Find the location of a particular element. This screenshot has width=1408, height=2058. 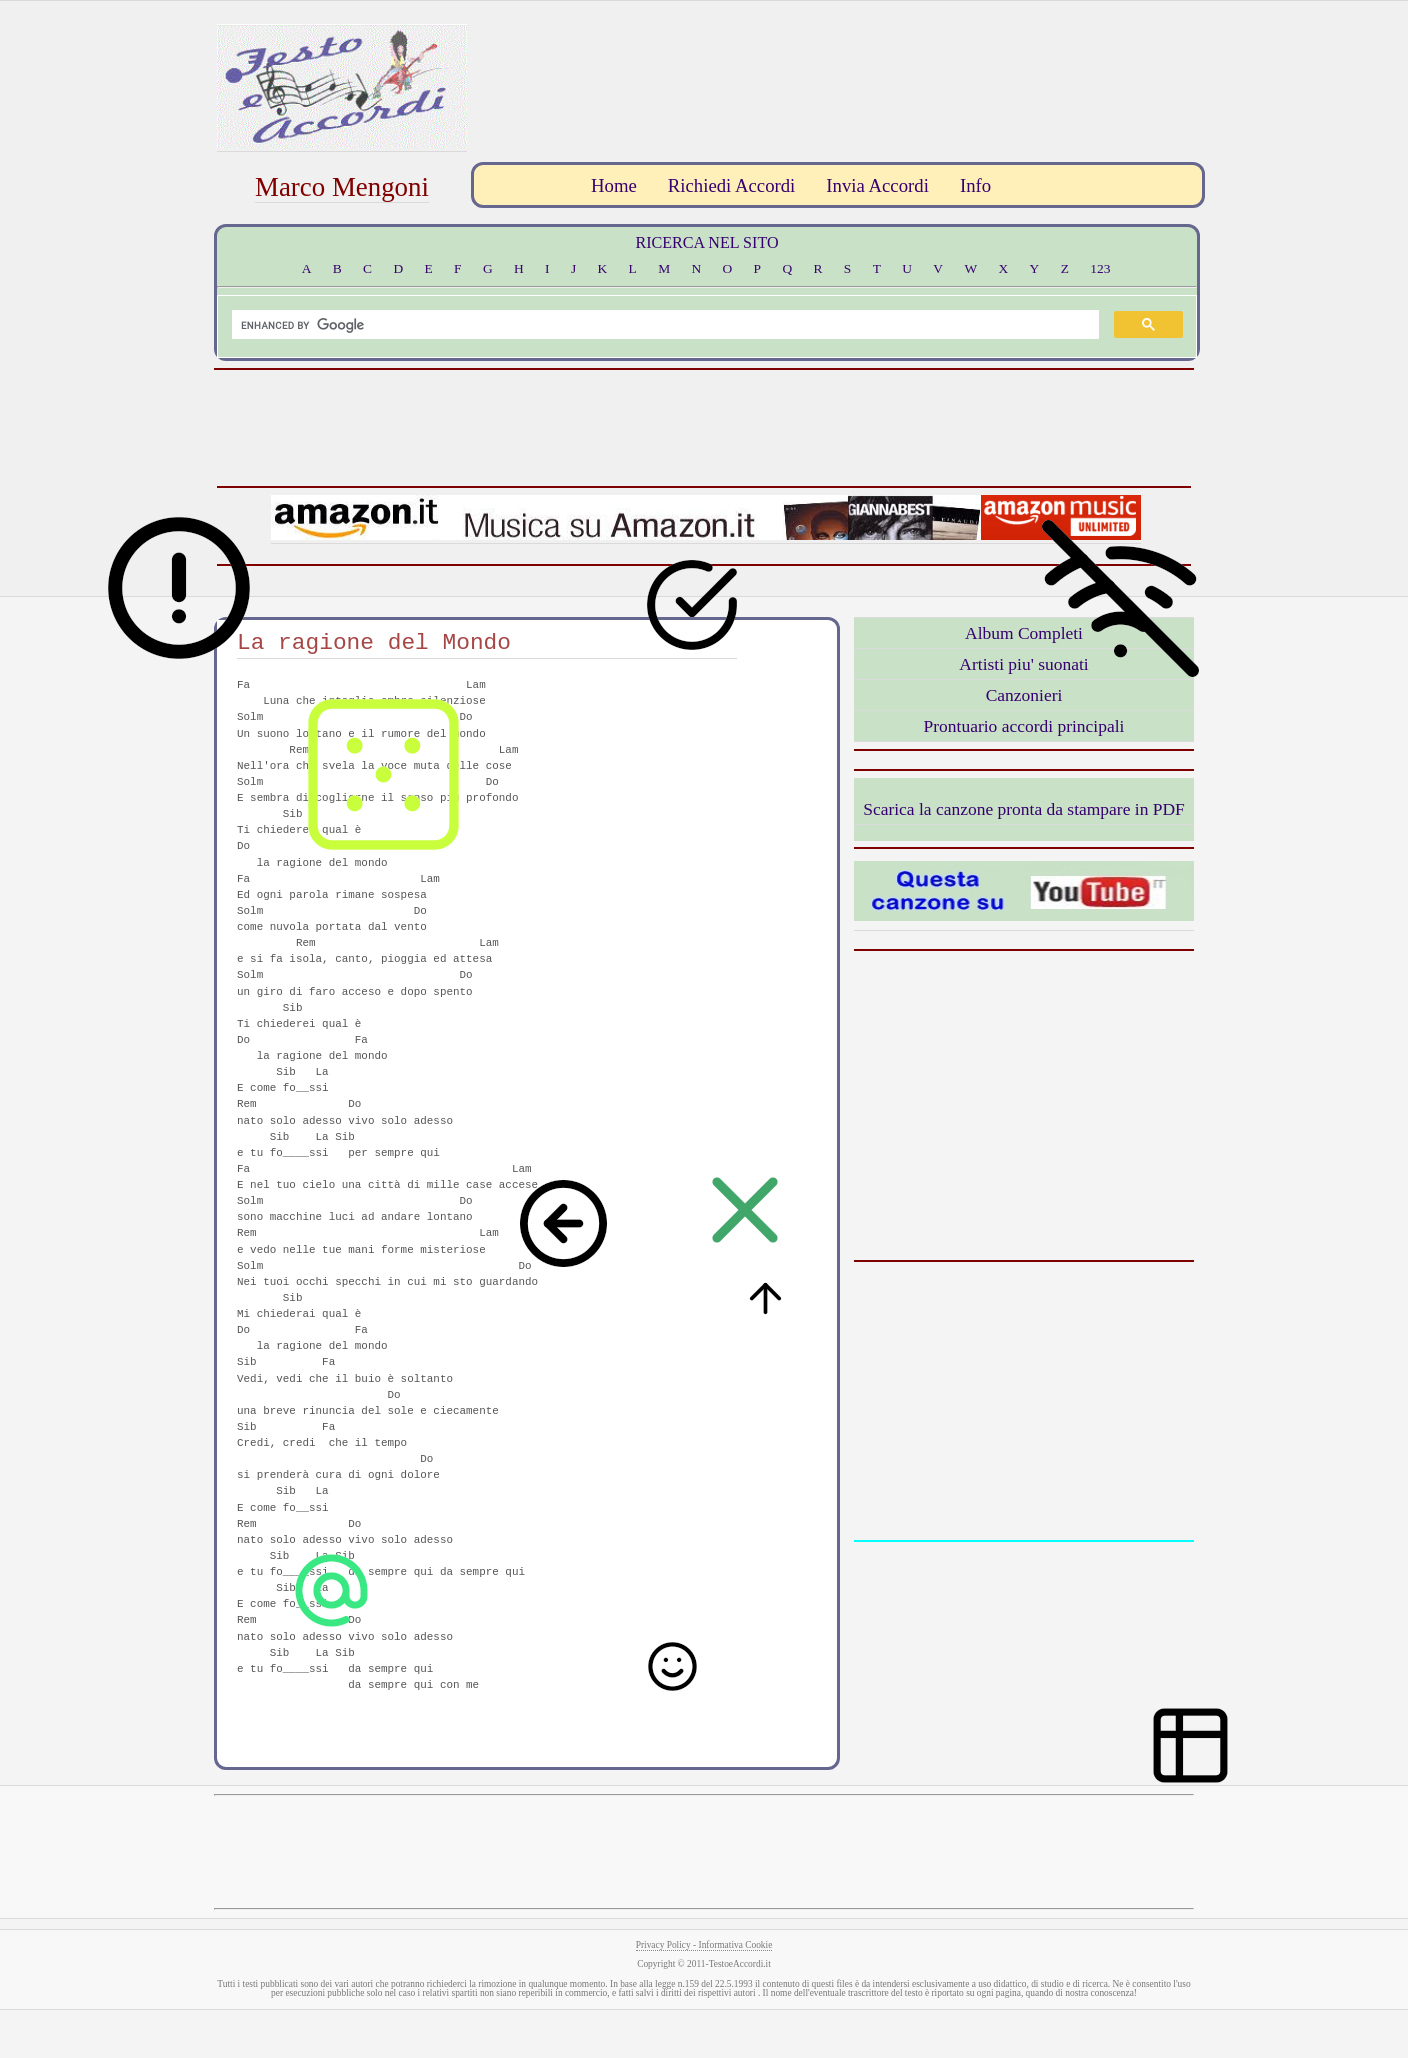

go back to the previous screen is located at coordinates (563, 1223).